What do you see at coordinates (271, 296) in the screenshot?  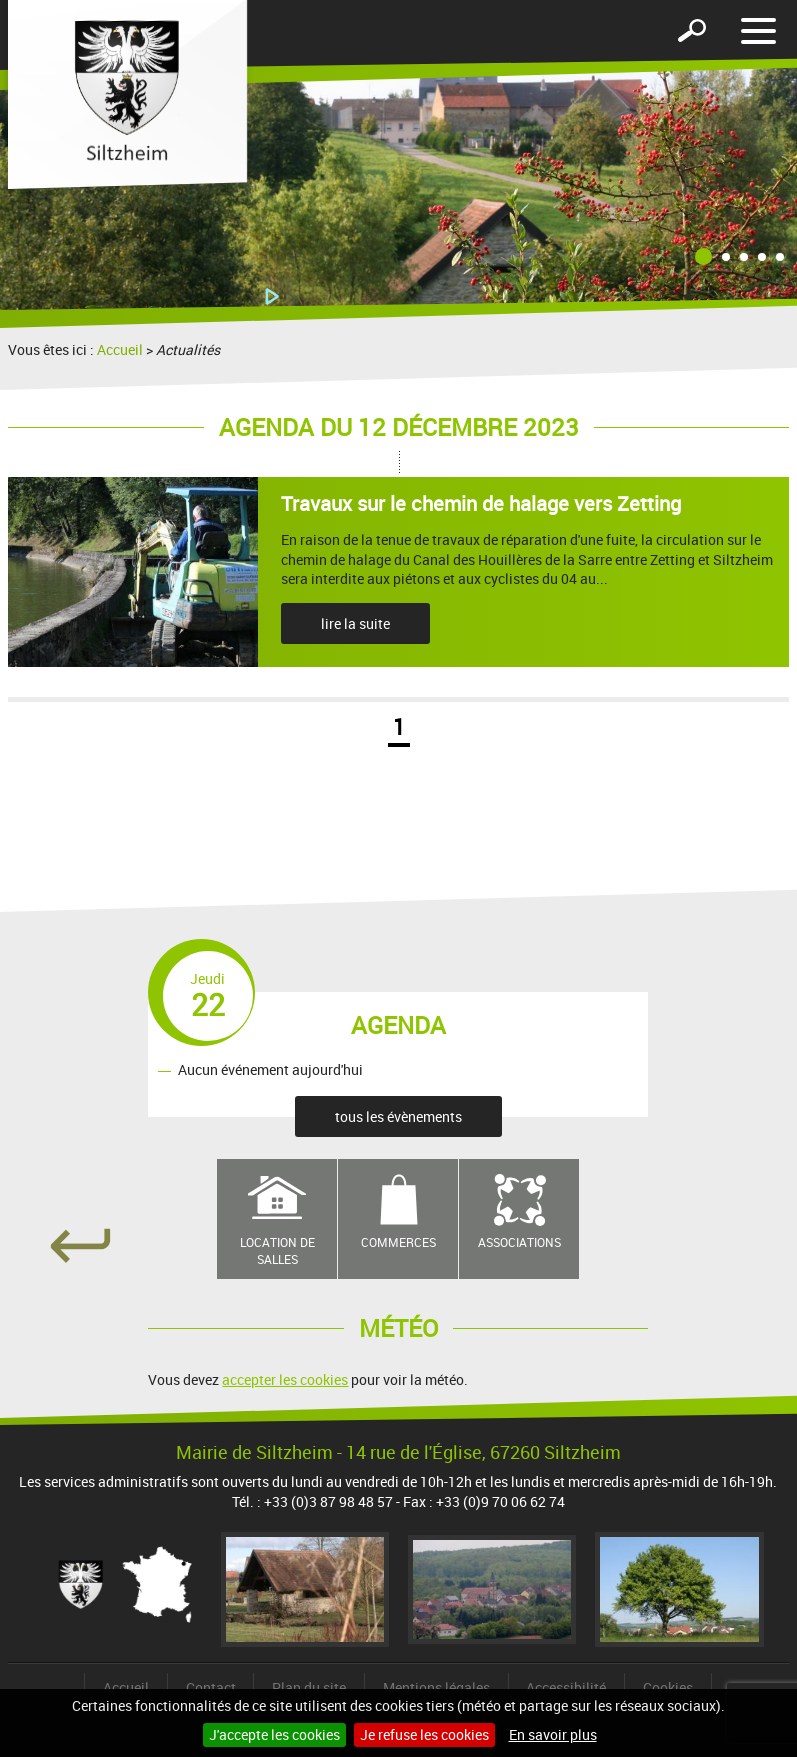 I see `start debugging session` at bounding box center [271, 296].